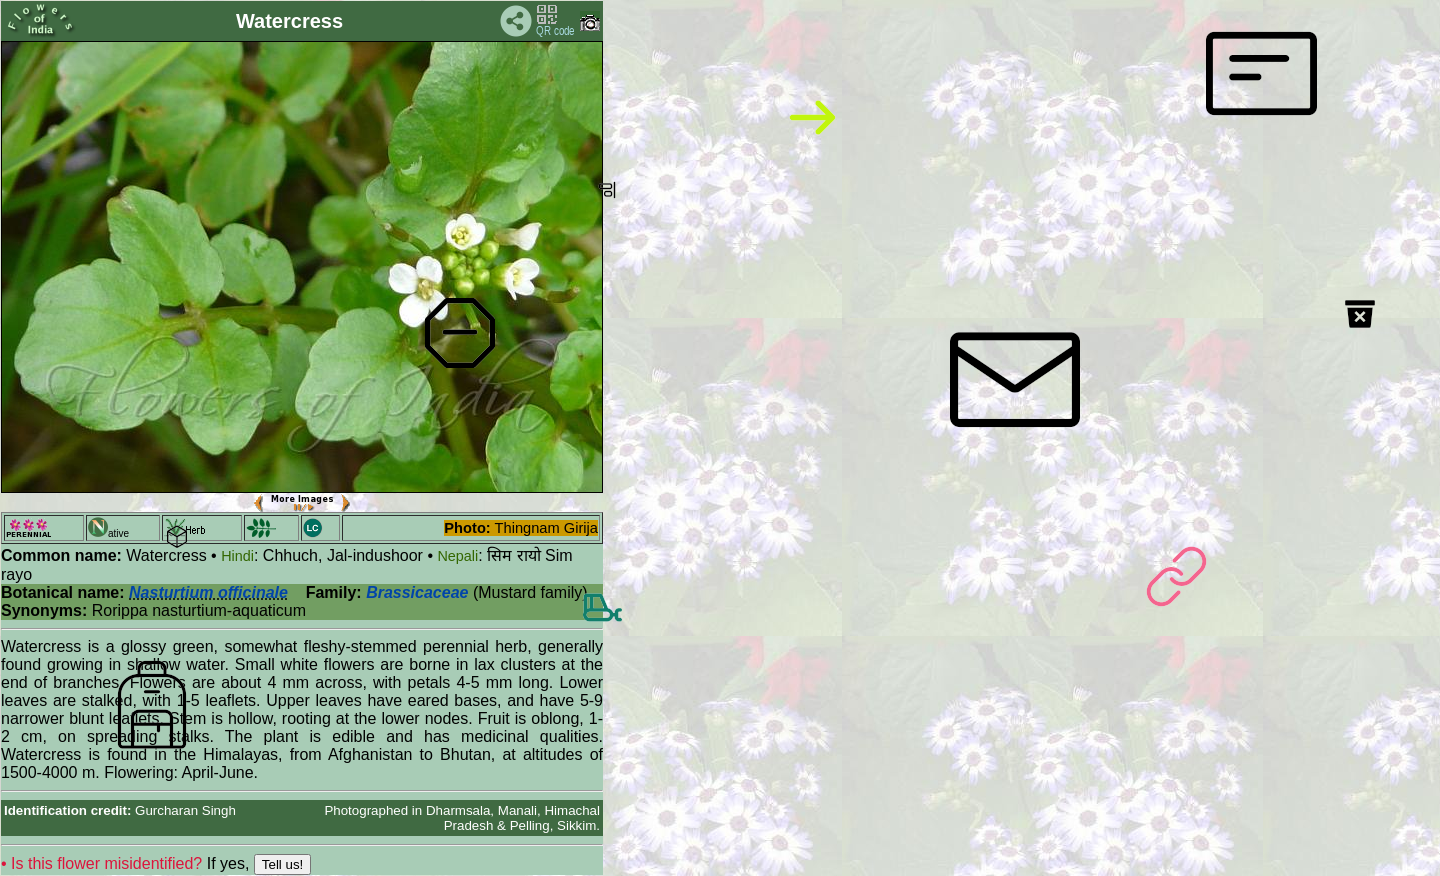  Describe the element at coordinates (1360, 314) in the screenshot. I see `delete selected item` at that location.